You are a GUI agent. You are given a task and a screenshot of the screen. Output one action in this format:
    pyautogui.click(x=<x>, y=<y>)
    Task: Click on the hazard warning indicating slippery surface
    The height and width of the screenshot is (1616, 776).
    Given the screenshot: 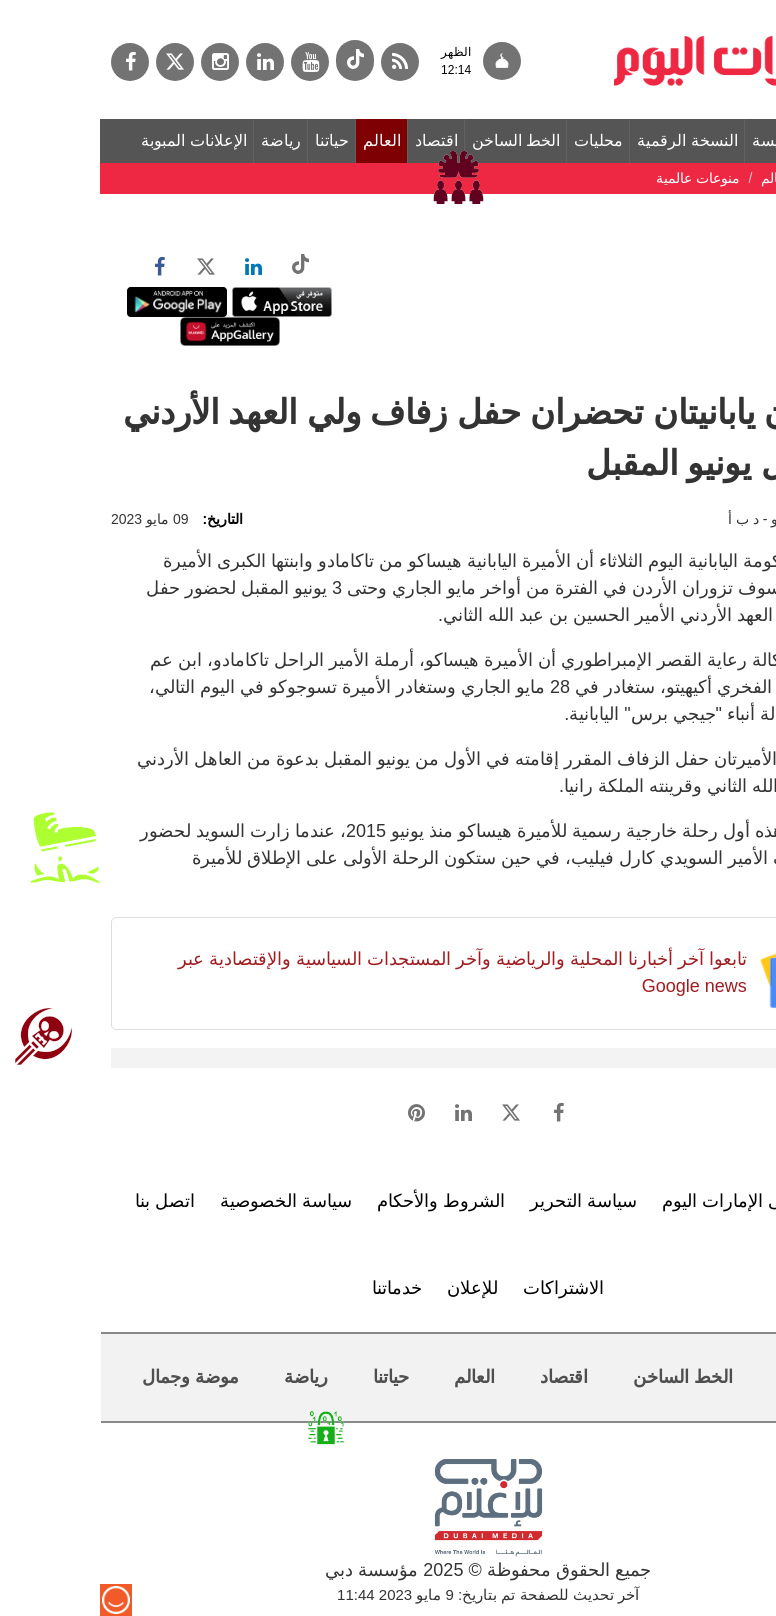 What is the action you would take?
    pyautogui.click(x=65, y=847)
    